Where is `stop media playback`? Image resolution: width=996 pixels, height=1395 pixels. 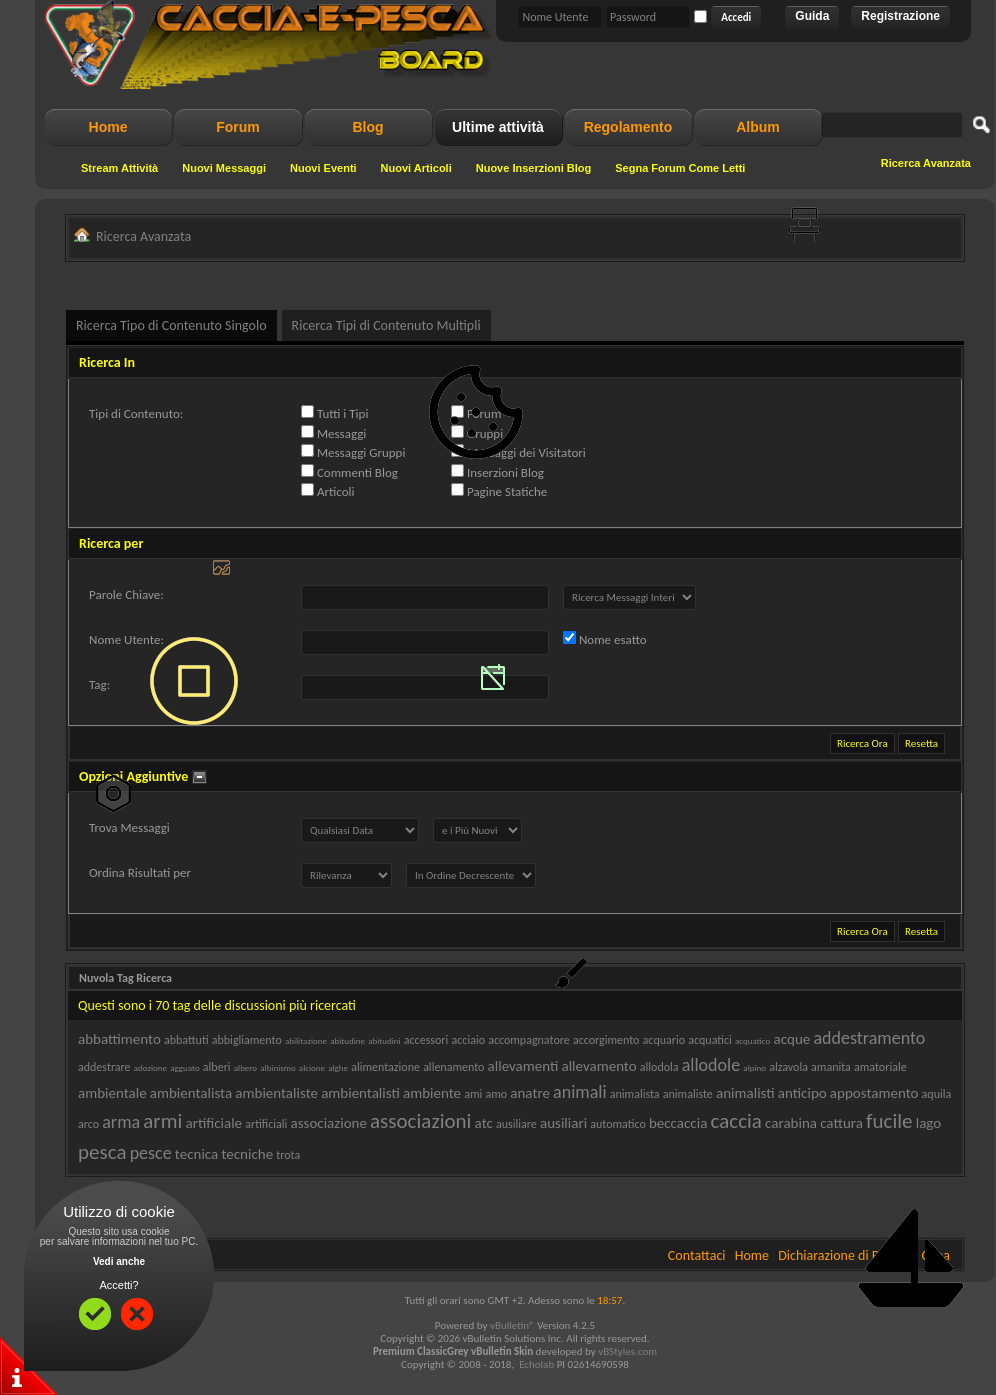
stop media playback is located at coordinates (194, 681).